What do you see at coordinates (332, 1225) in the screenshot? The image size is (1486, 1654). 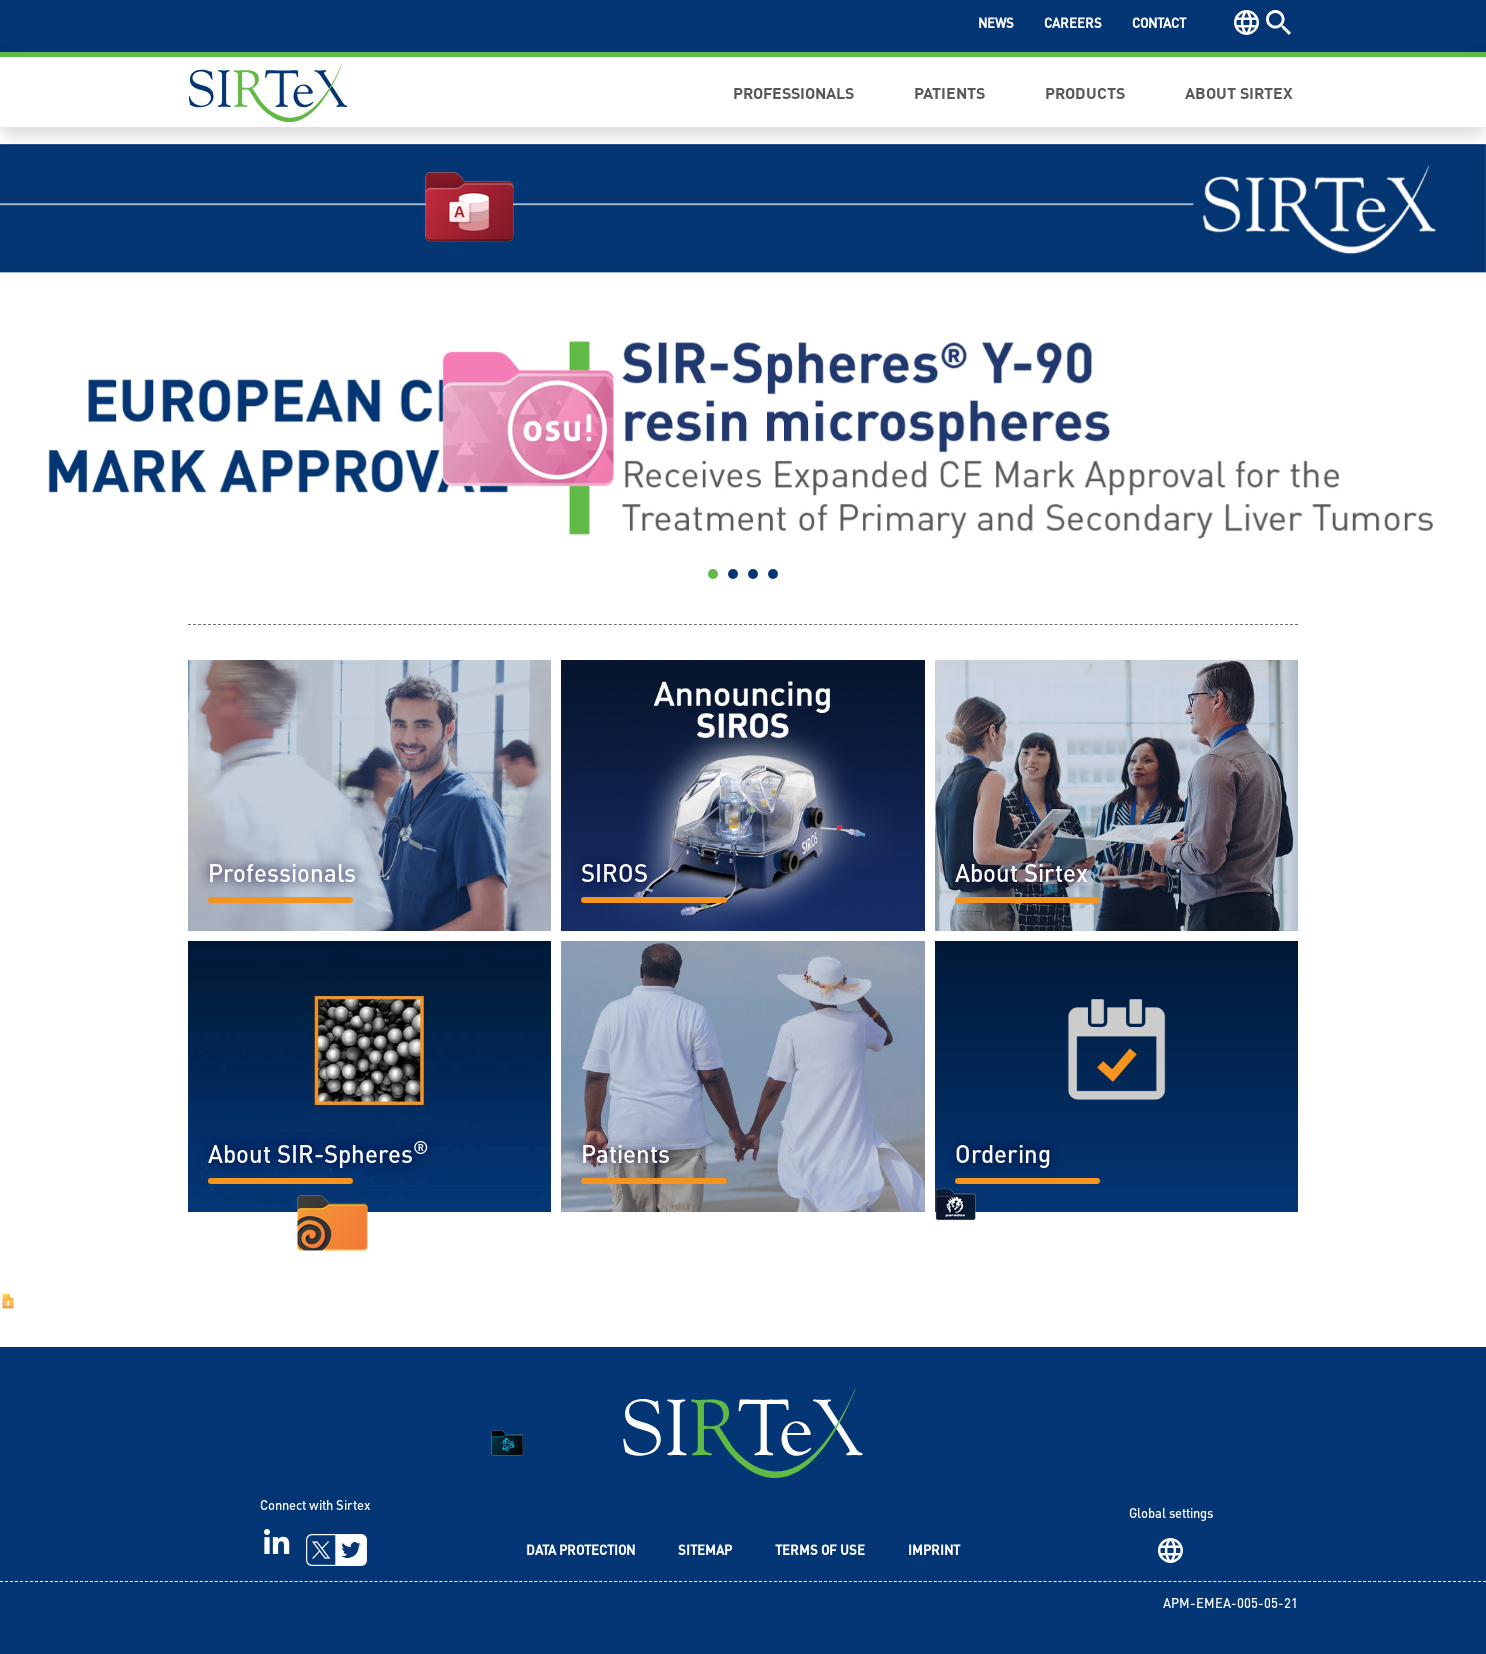 I see `open houdini project files folder` at bounding box center [332, 1225].